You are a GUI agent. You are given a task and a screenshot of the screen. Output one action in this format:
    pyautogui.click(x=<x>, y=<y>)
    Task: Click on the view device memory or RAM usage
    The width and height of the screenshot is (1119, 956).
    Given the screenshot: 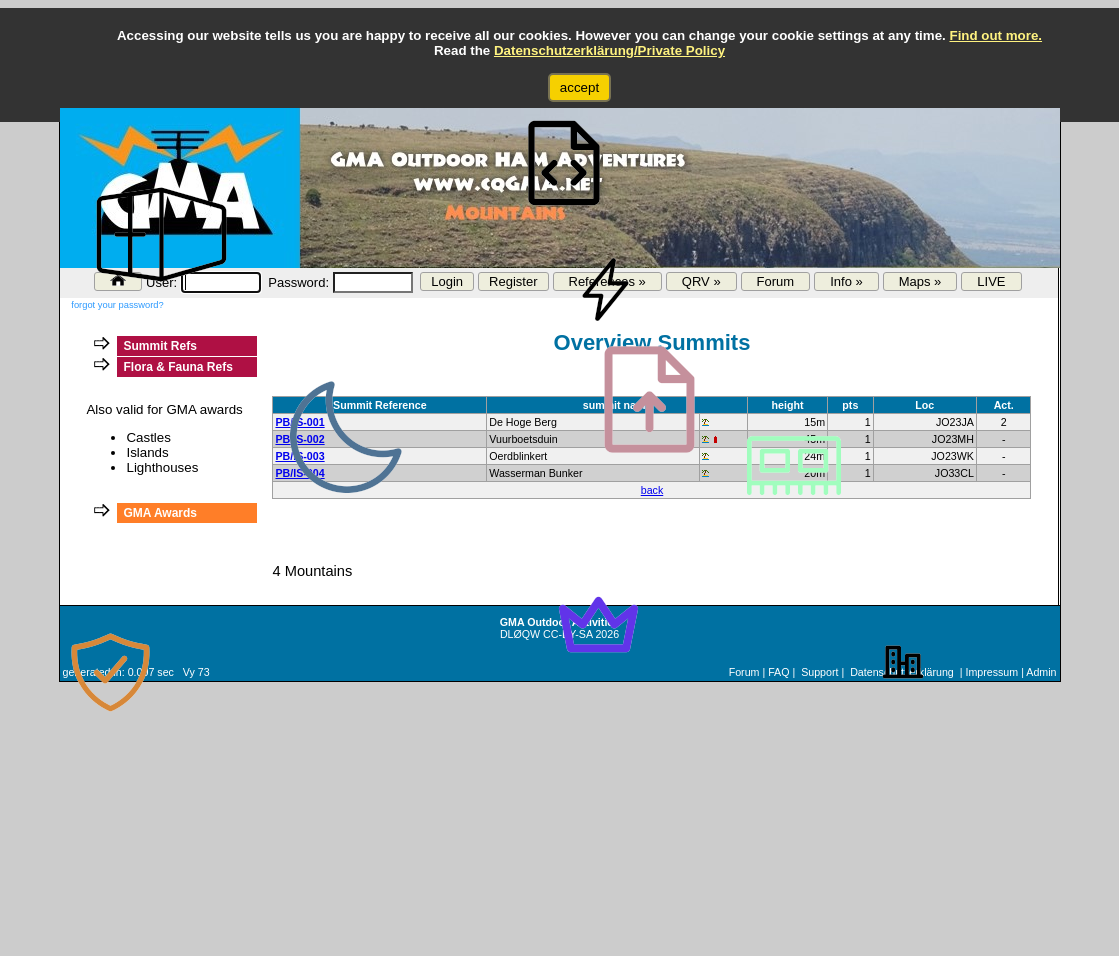 What is the action you would take?
    pyautogui.click(x=794, y=464)
    